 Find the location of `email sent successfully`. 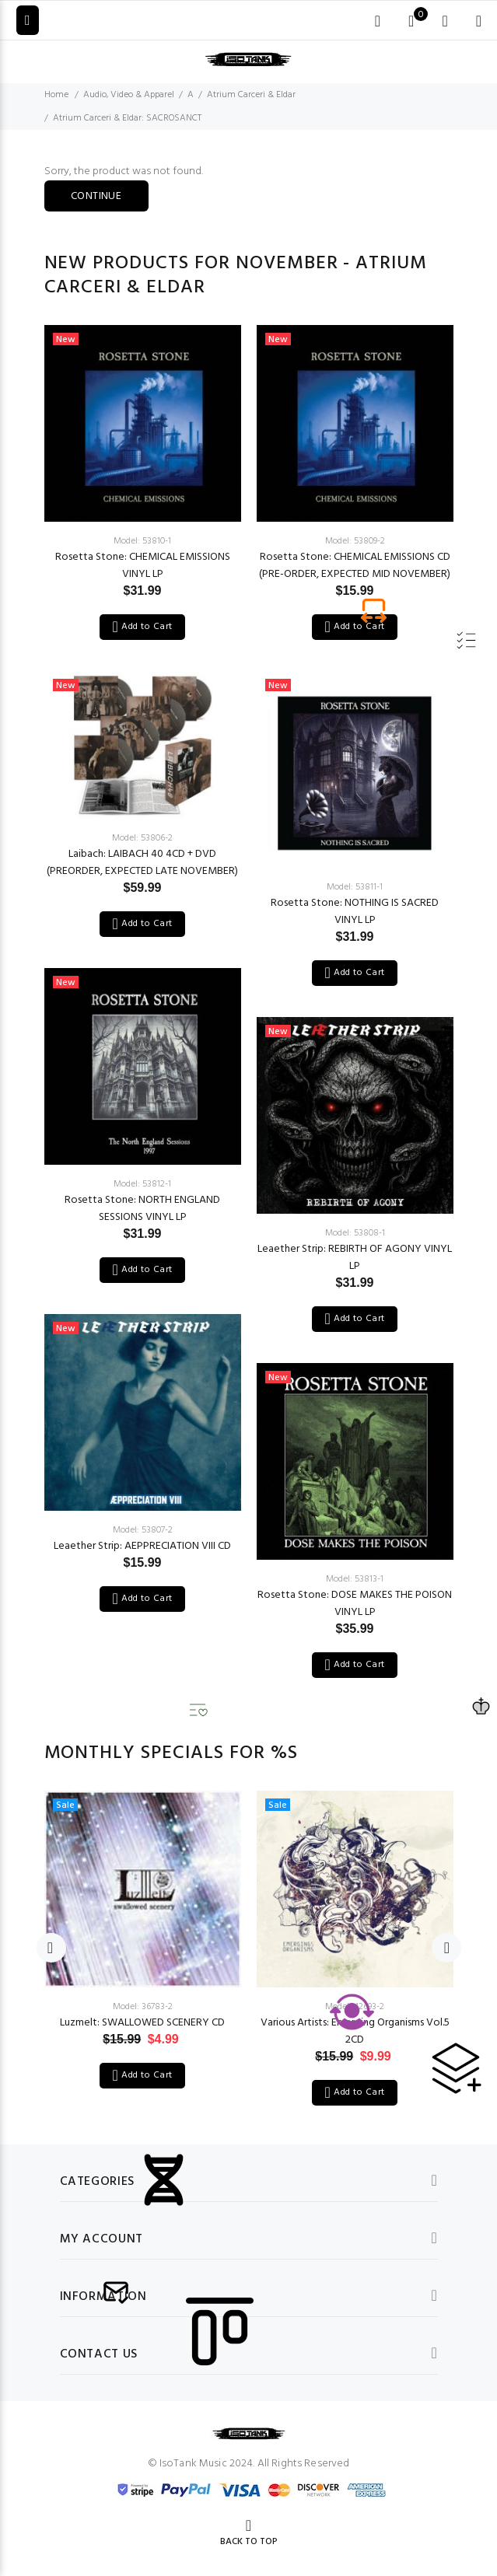

email sent successfully is located at coordinates (116, 2291).